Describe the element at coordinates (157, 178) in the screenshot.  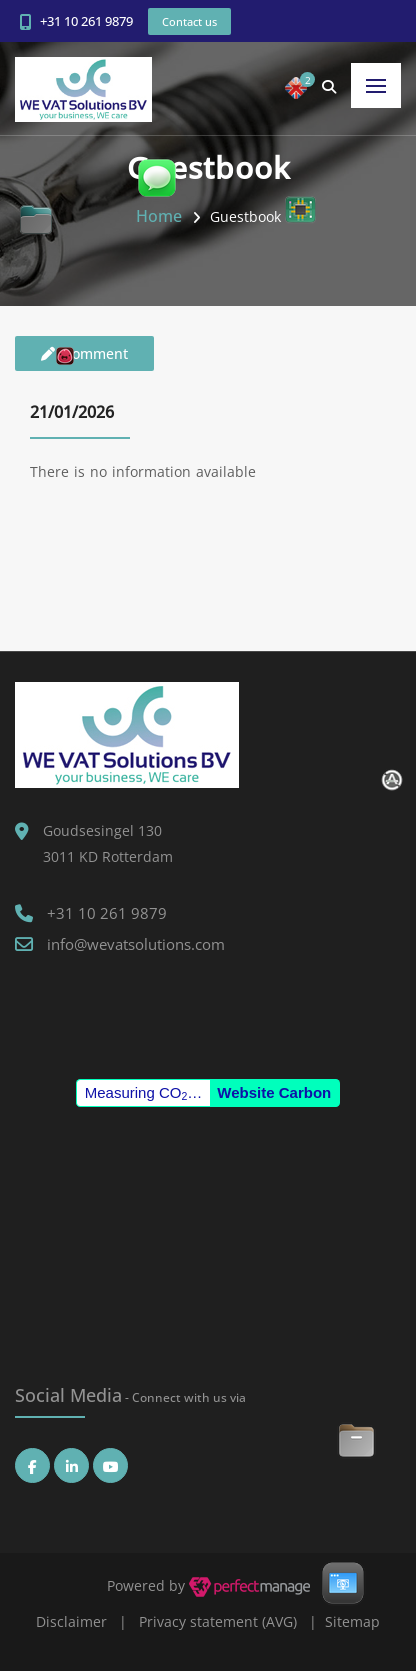
I see `open the messages app` at that location.